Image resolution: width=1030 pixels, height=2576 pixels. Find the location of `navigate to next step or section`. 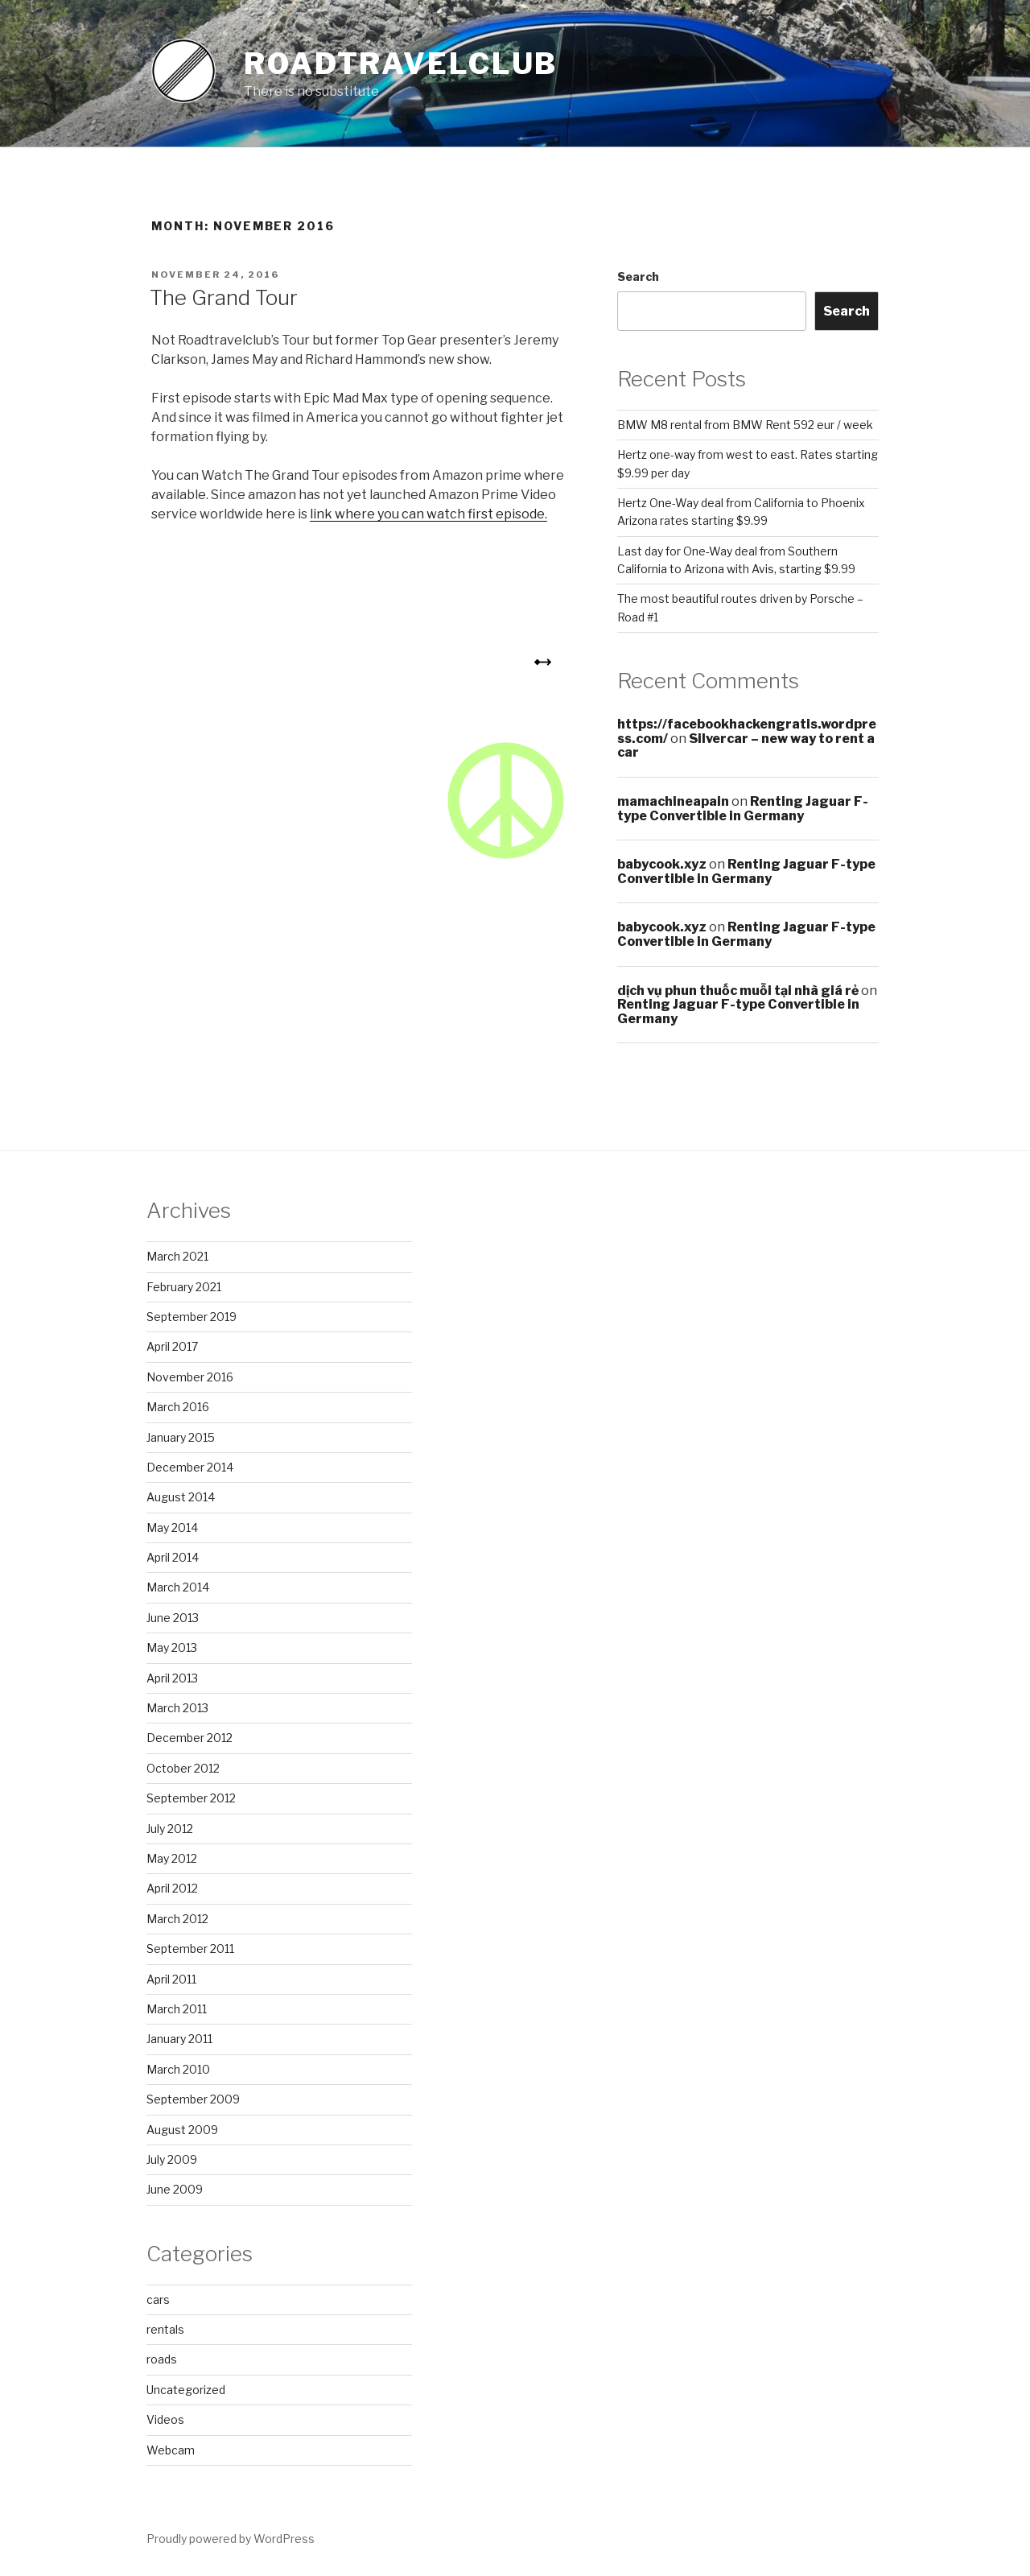

navigate to next step or section is located at coordinates (542, 662).